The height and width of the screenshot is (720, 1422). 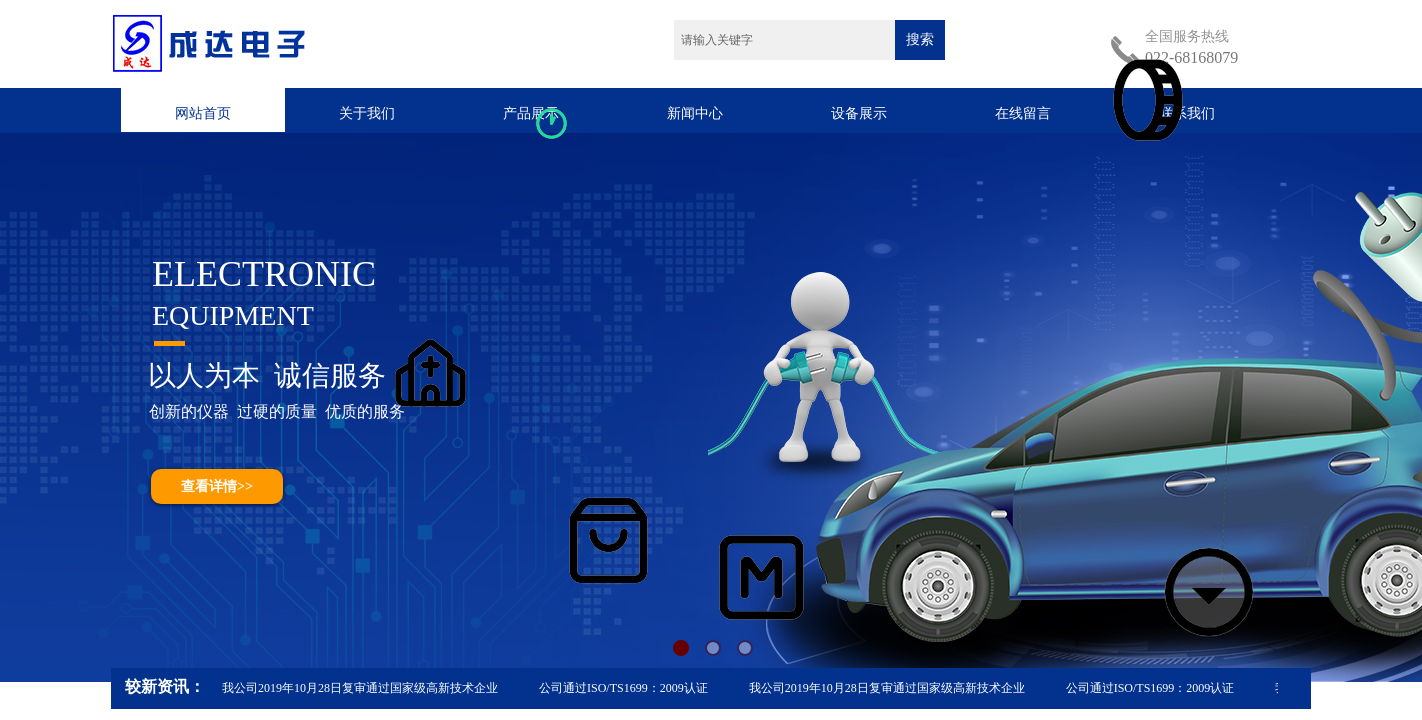 What do you see at coordinates (761, 577) in the screenshot?
I see `toggle medium size or format option` at bounding box center [761, 577].